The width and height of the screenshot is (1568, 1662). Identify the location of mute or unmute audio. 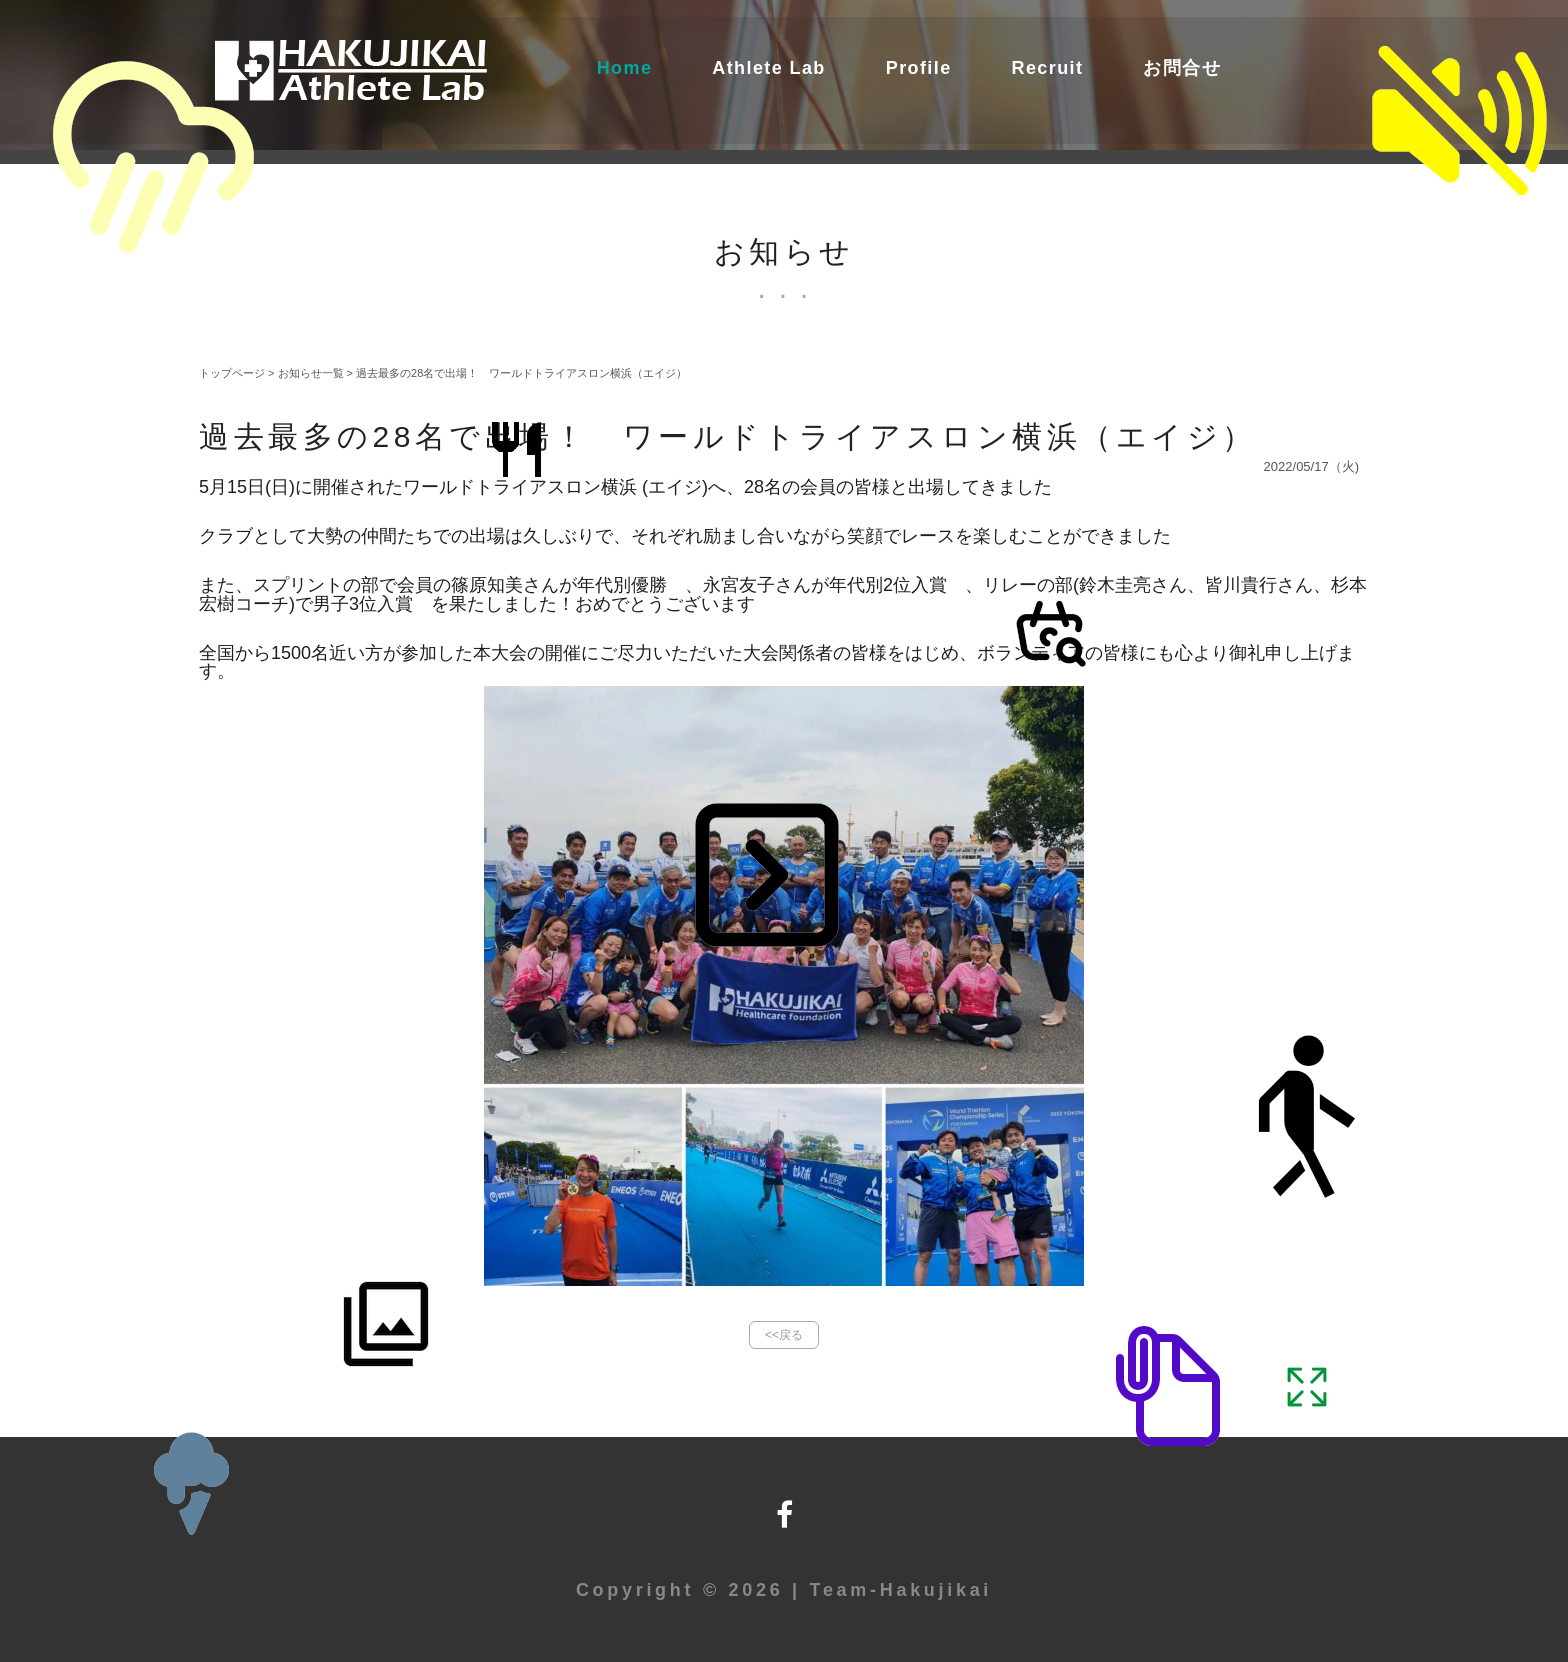
(1459, 120).